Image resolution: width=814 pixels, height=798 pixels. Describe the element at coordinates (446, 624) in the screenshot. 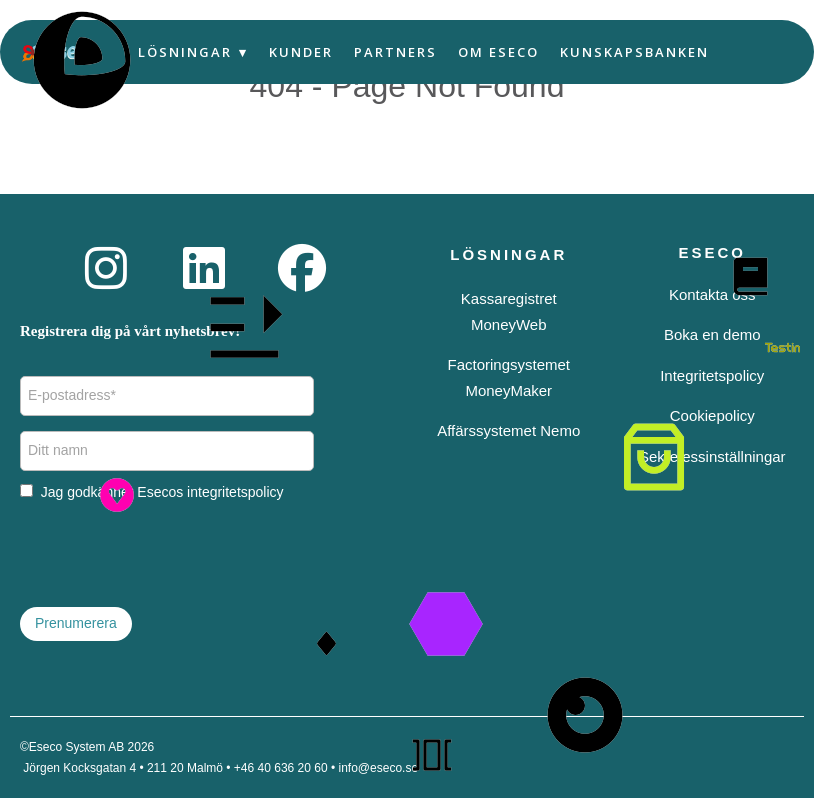

I see `generic shape or placeholder icon` at that location.